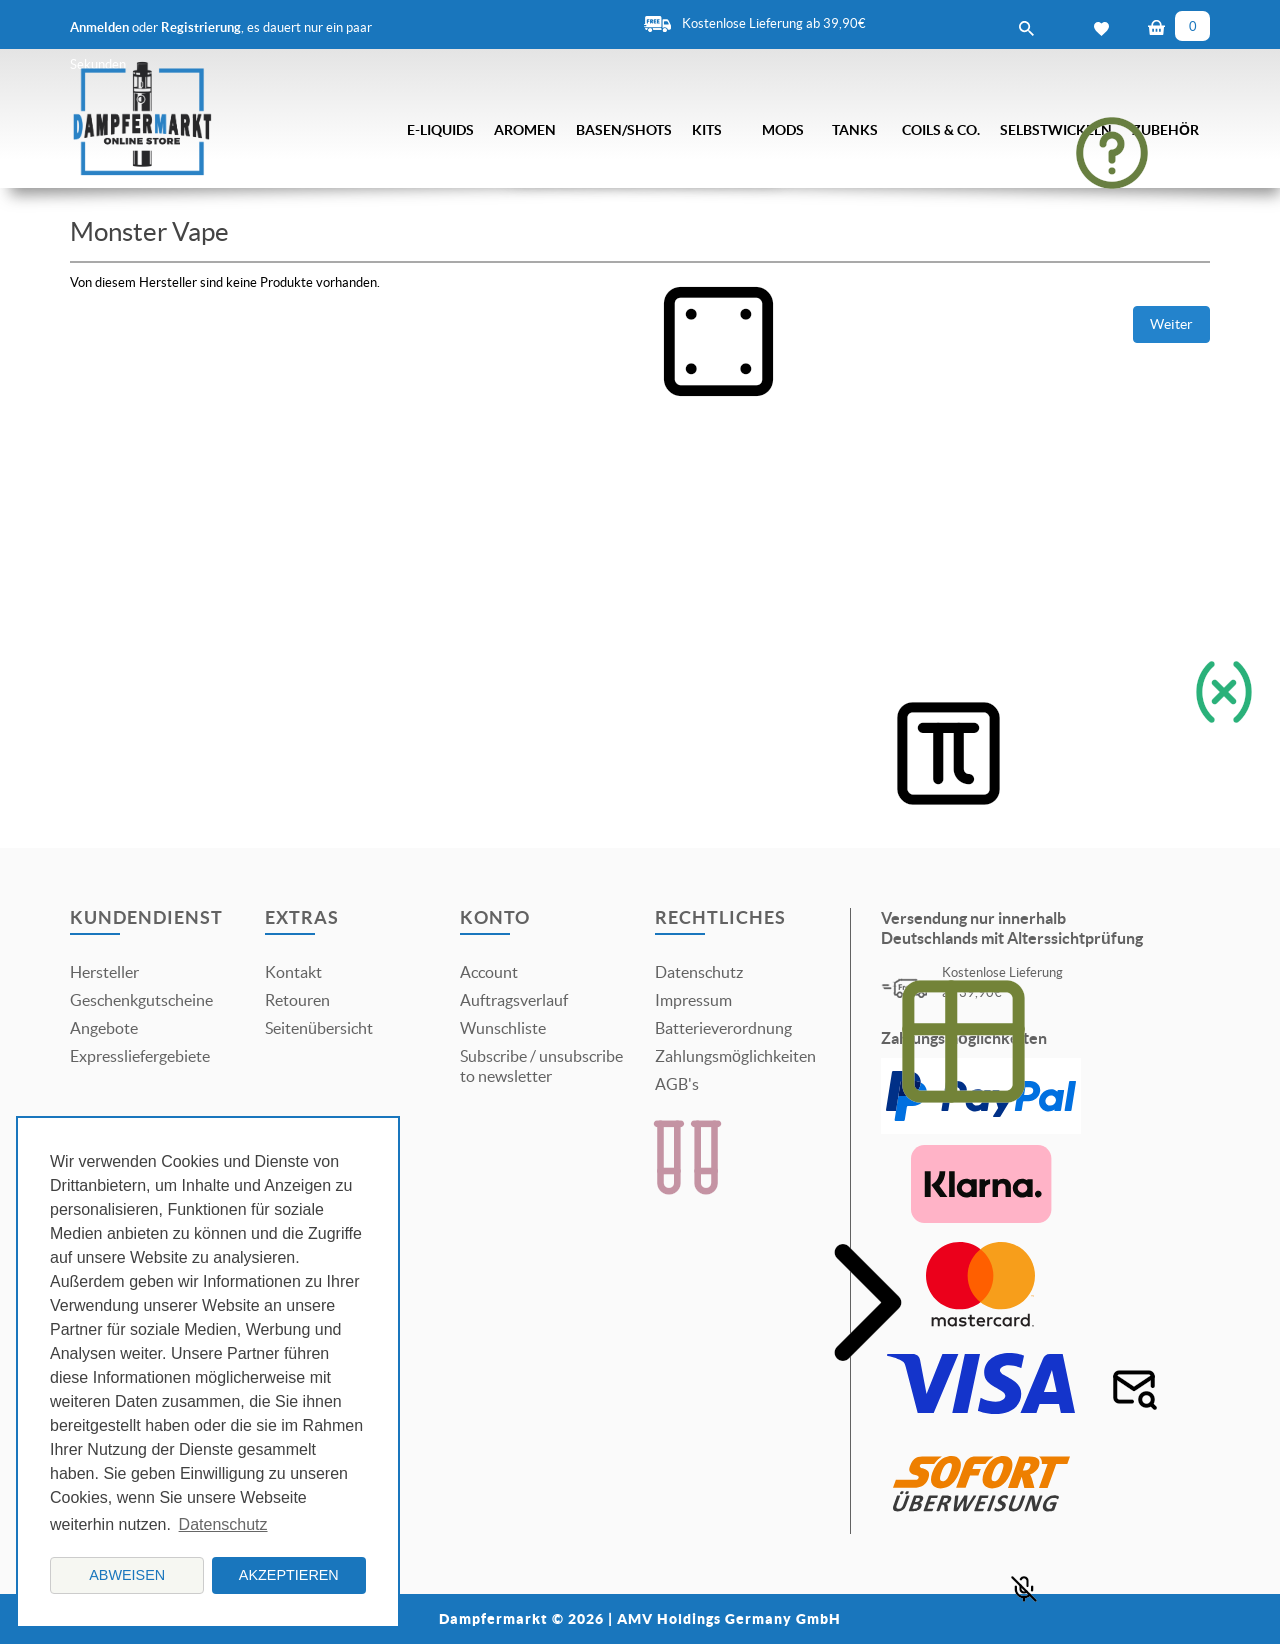 The image size is (1280, 1644). I want to click on navigate to the next item or screen, so click(859, 1302).